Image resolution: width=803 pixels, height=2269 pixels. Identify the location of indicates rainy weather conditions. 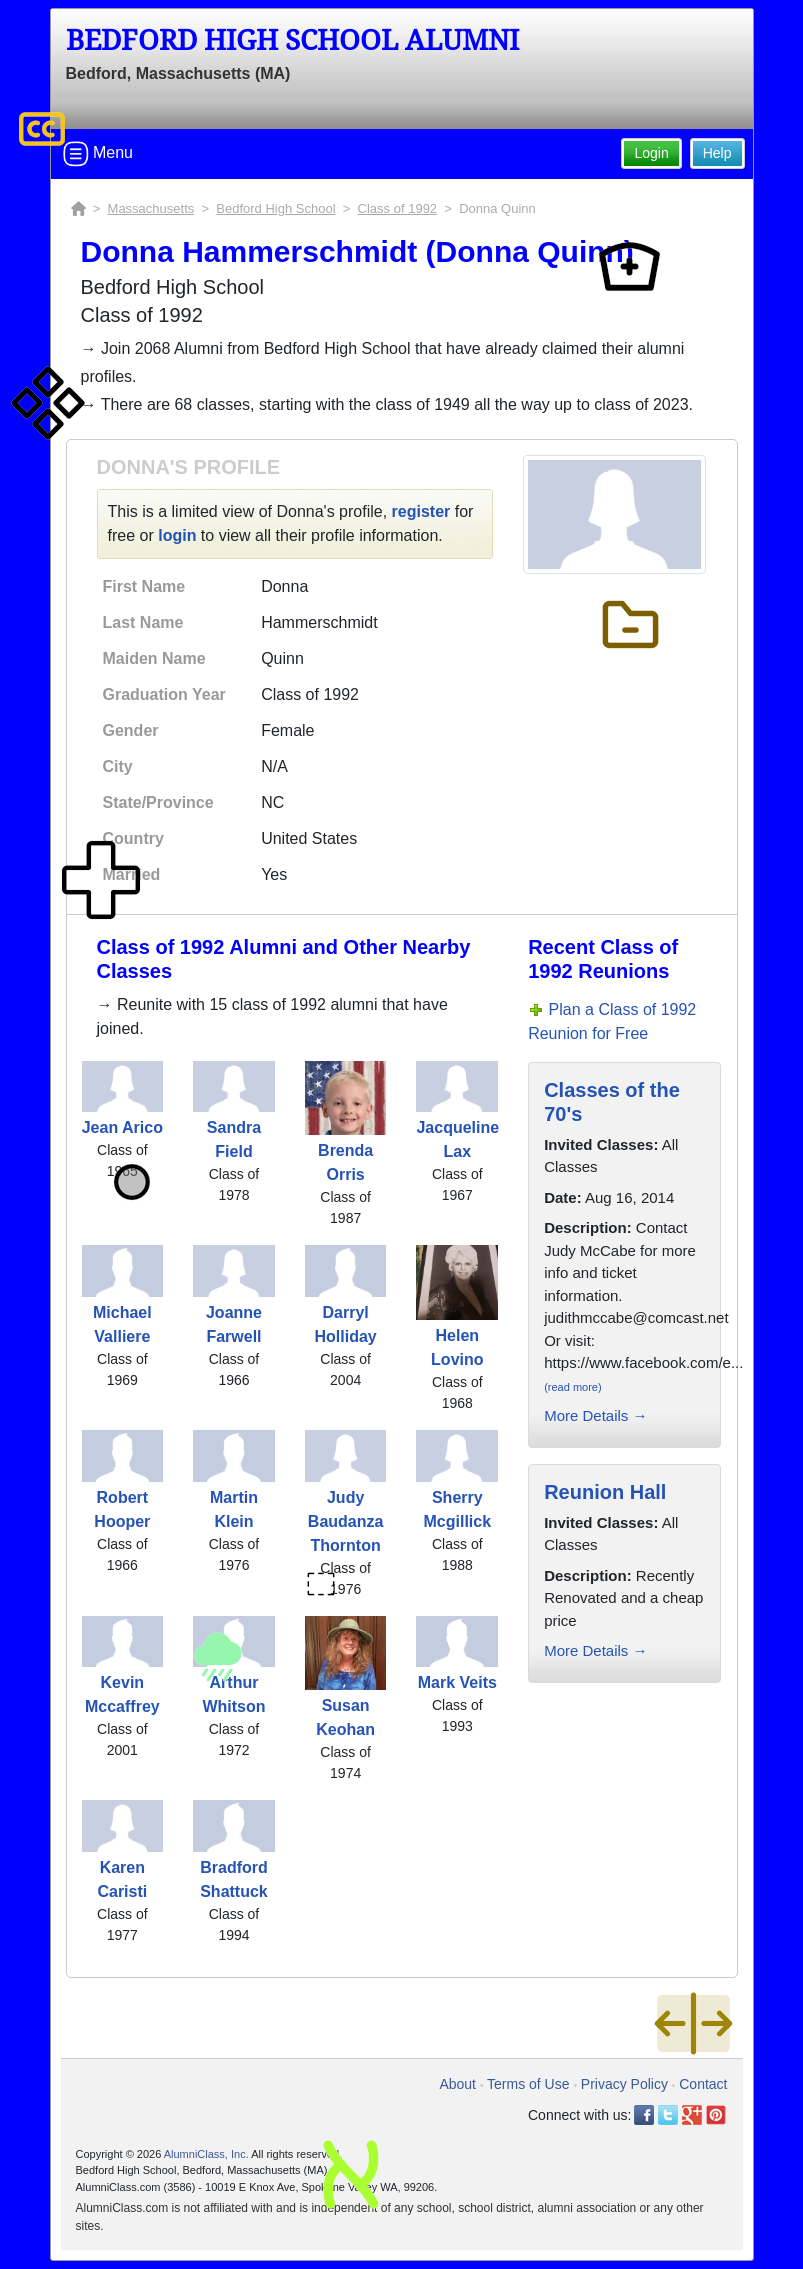
(218, 1657).